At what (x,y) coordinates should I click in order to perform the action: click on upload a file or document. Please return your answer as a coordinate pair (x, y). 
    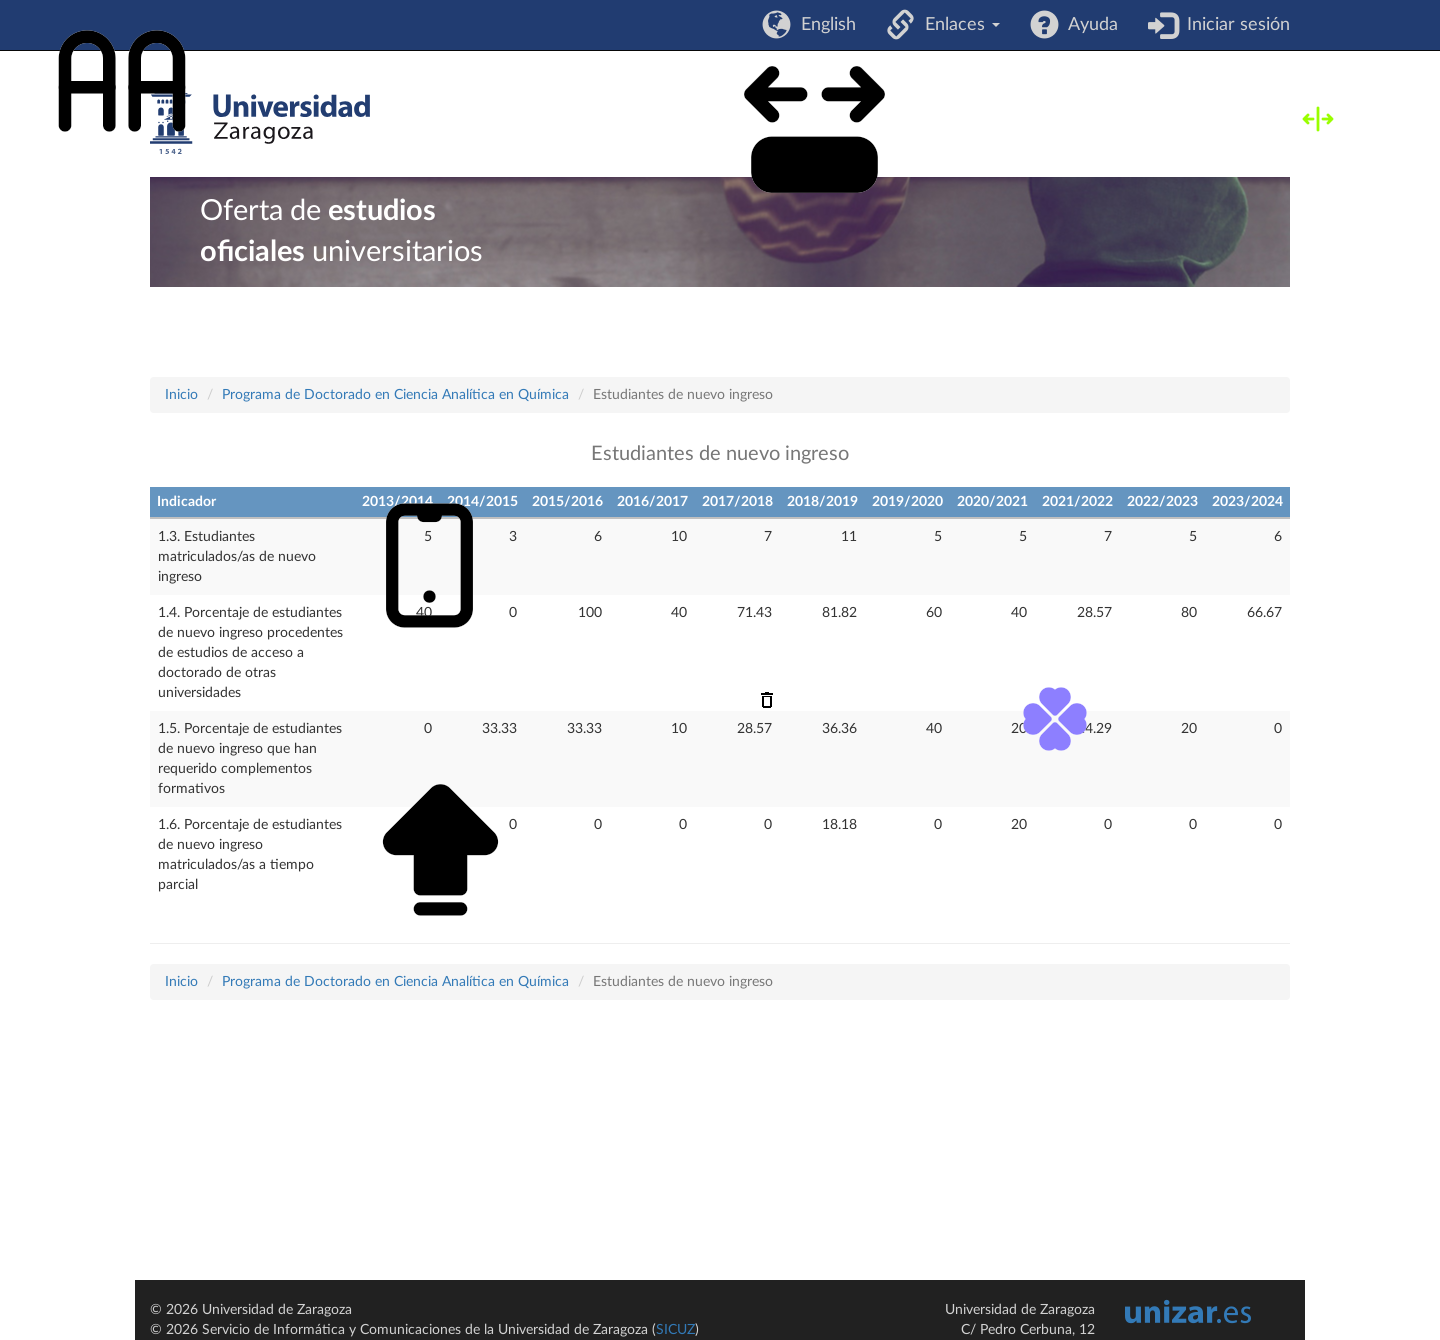
    Looking at the image, I should click on (440, 848).